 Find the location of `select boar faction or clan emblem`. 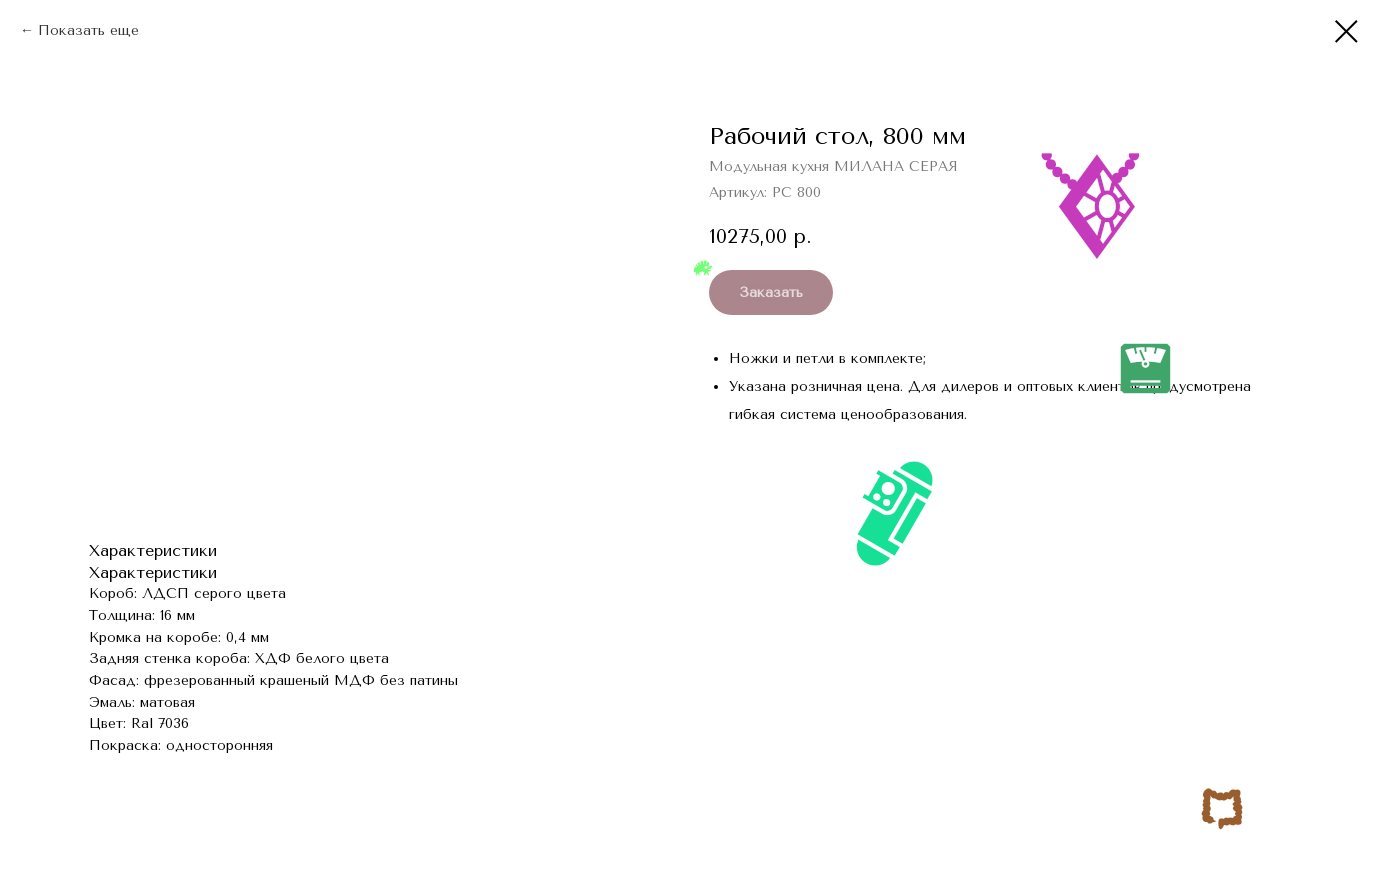

select boar faction or clan emblem is located at coordinates (703, 268).